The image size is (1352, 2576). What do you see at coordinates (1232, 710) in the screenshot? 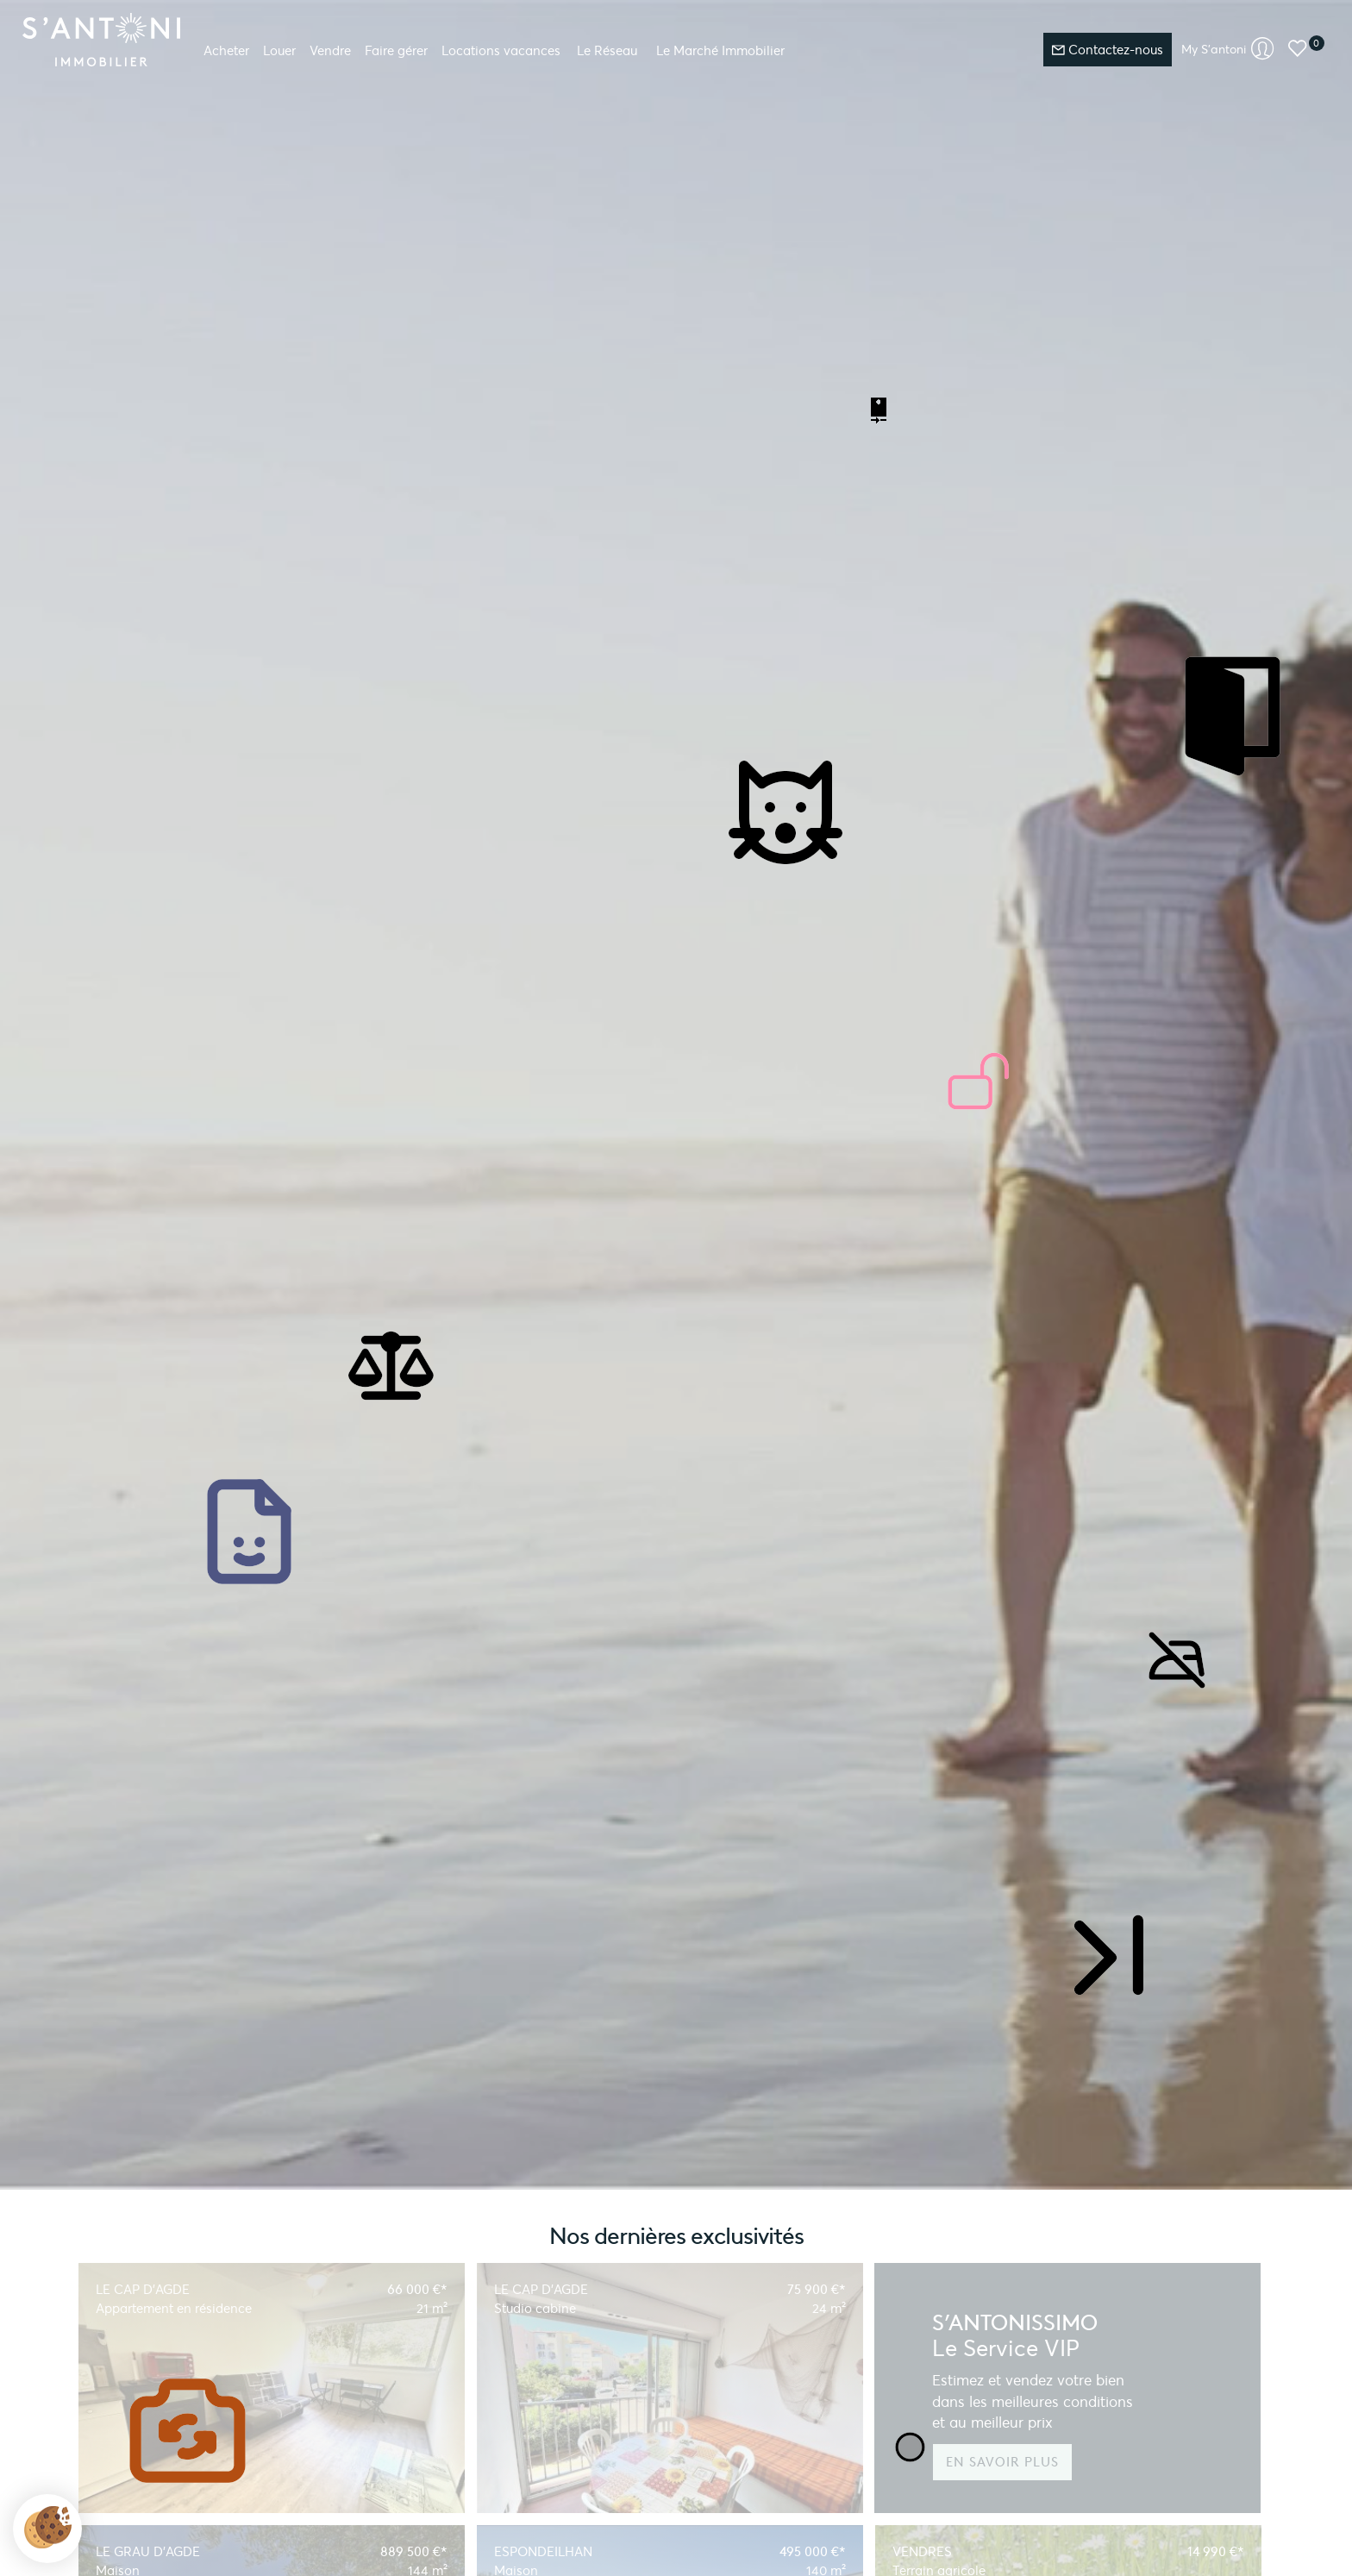
I see `switch to dual-screen or split-view mode` at bounding box center [1232, 710].